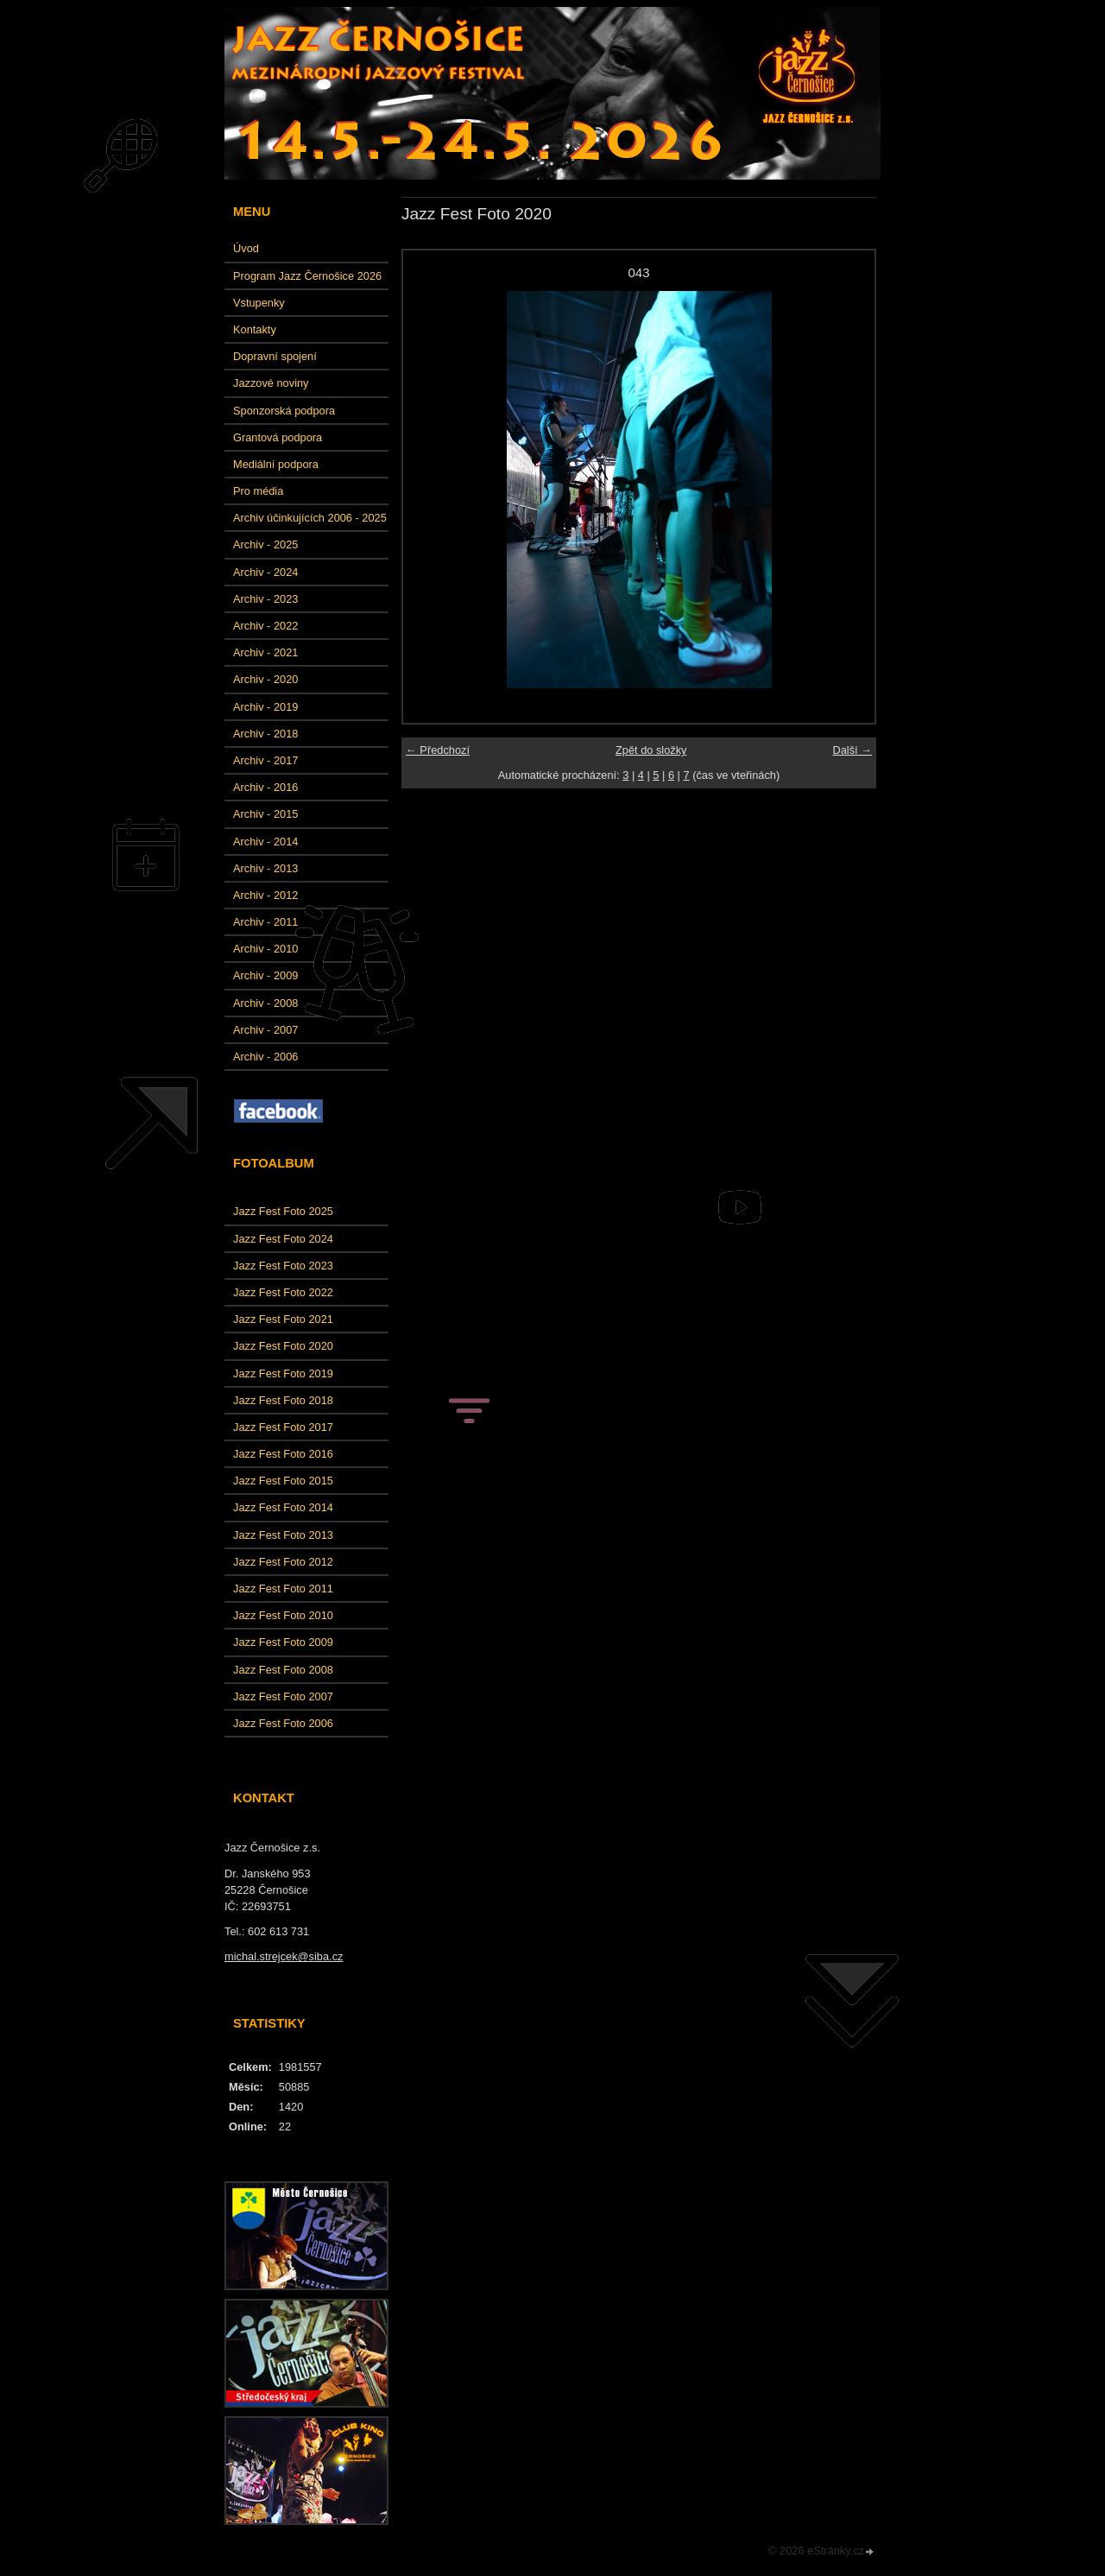 The image size is (1105, 2576). Describe the element at coordinates (469, 1411) in the screenshot. I see `filter or sort list items` at that location.